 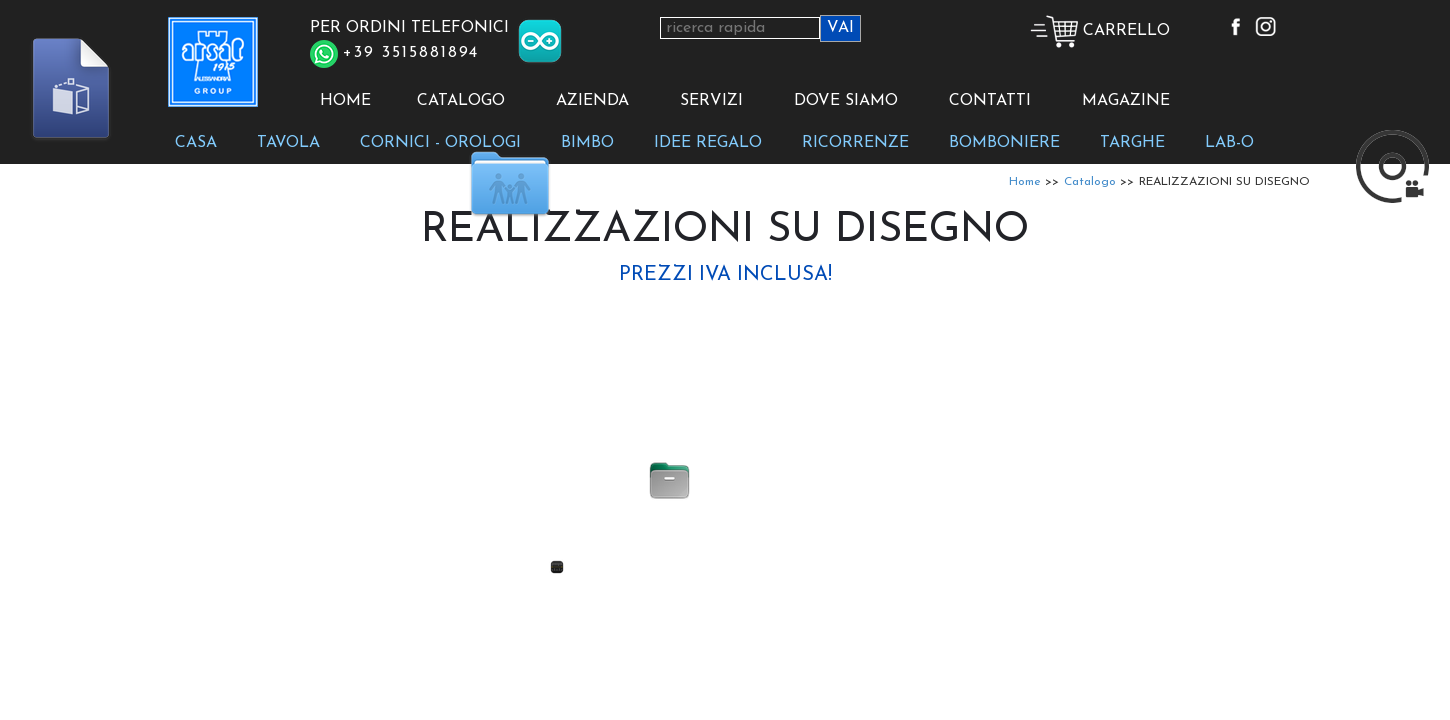 I want to click on a DWG file containing CAD or 3D drawing data, so click(x=71, y=90).